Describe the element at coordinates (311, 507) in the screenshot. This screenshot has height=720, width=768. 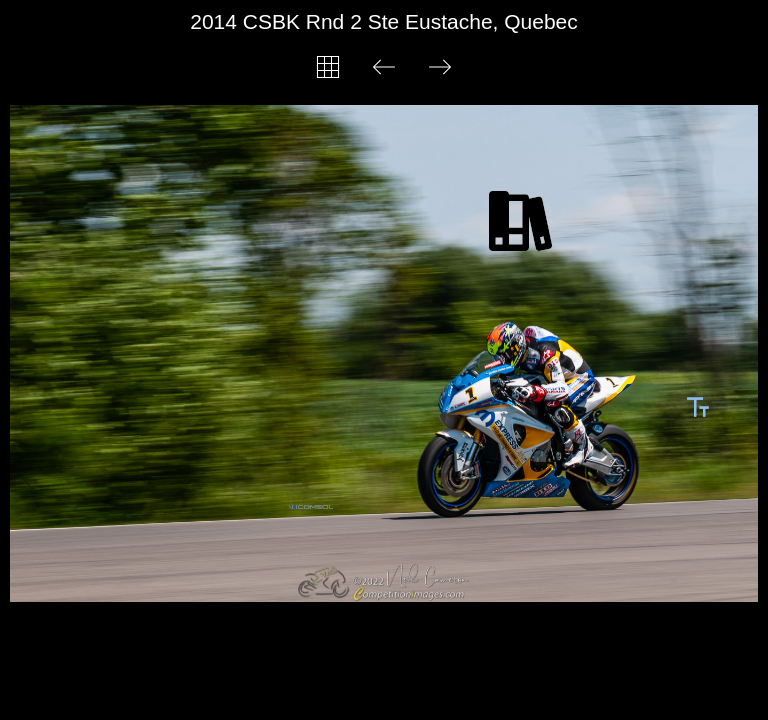
I see `COMSOL multiphysics simulation software logo` at that location.